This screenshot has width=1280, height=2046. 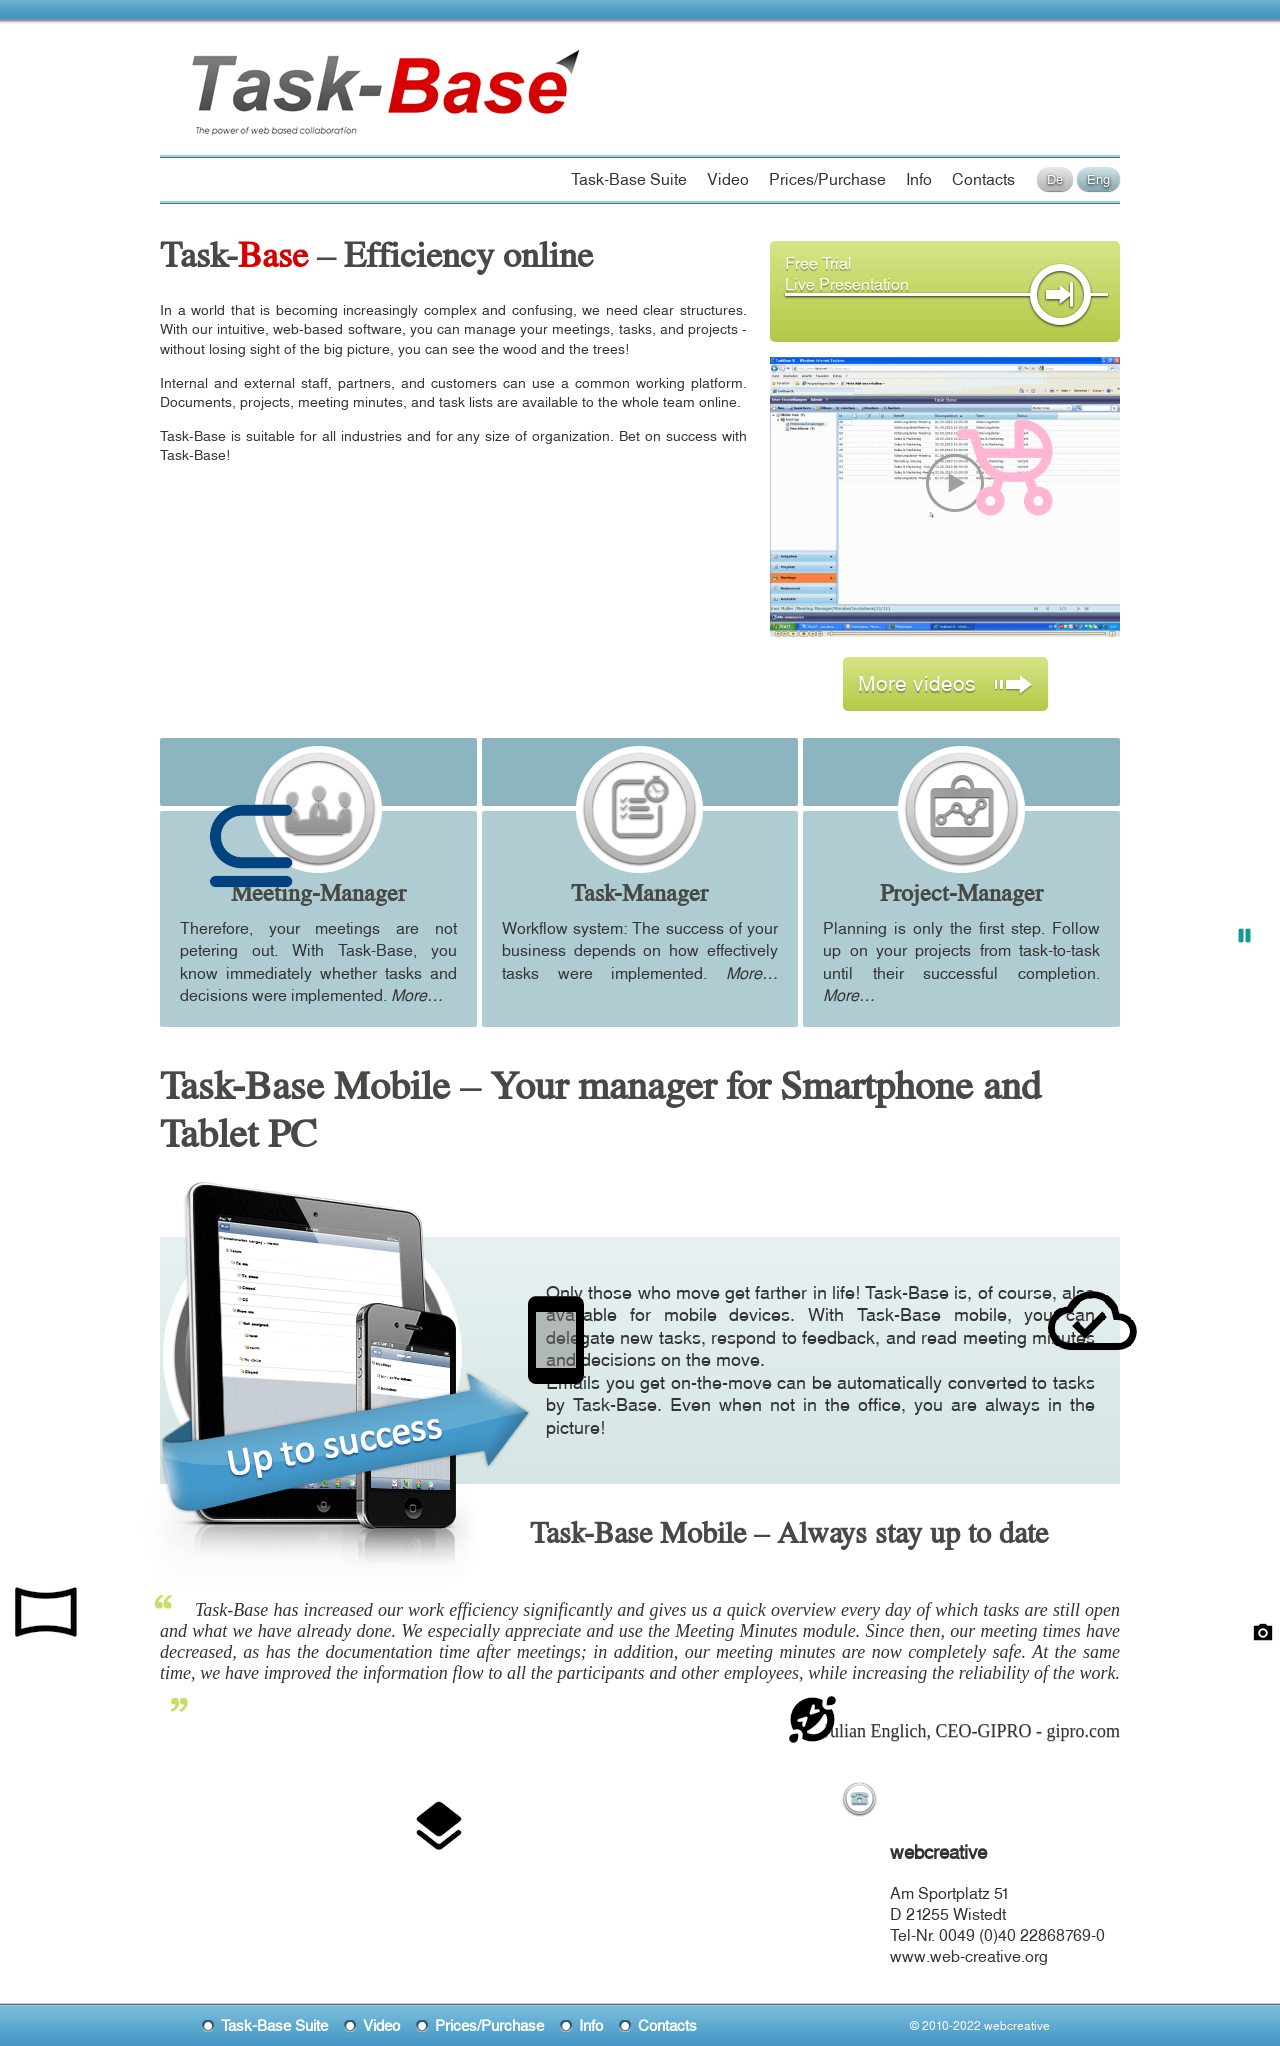 I want to click on indicates a subset relationship in mathematical notation, so click(x=253, y=844).